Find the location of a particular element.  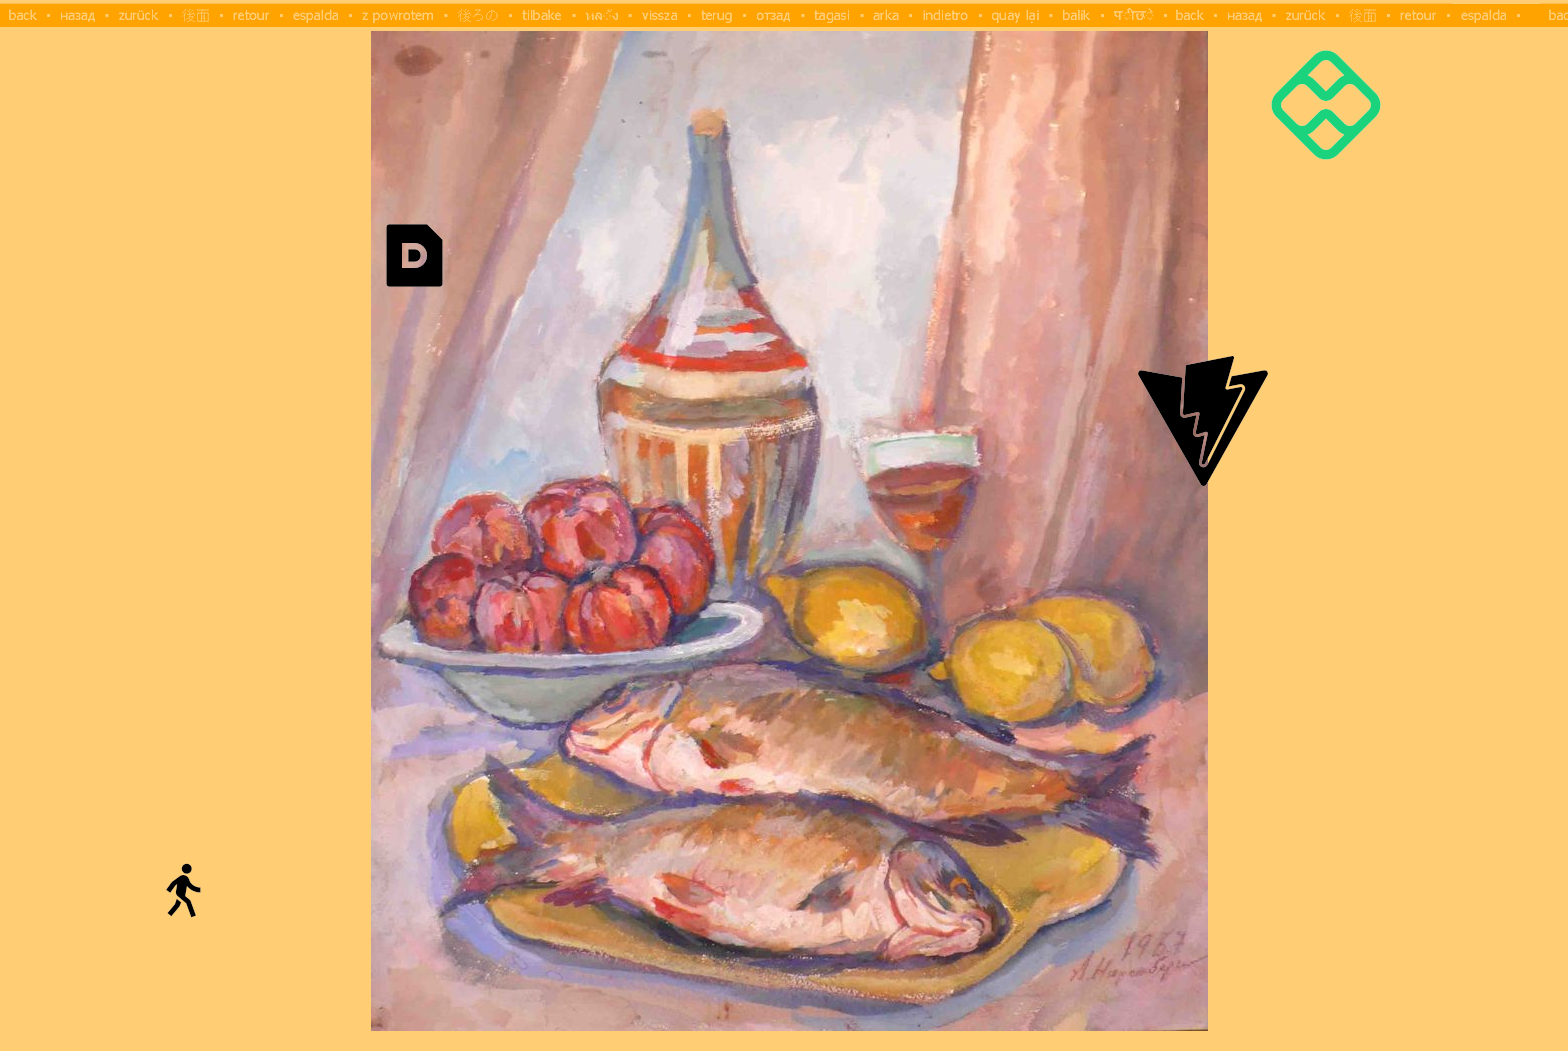

pix instant payment logo is located at coordinates (1326, 105).